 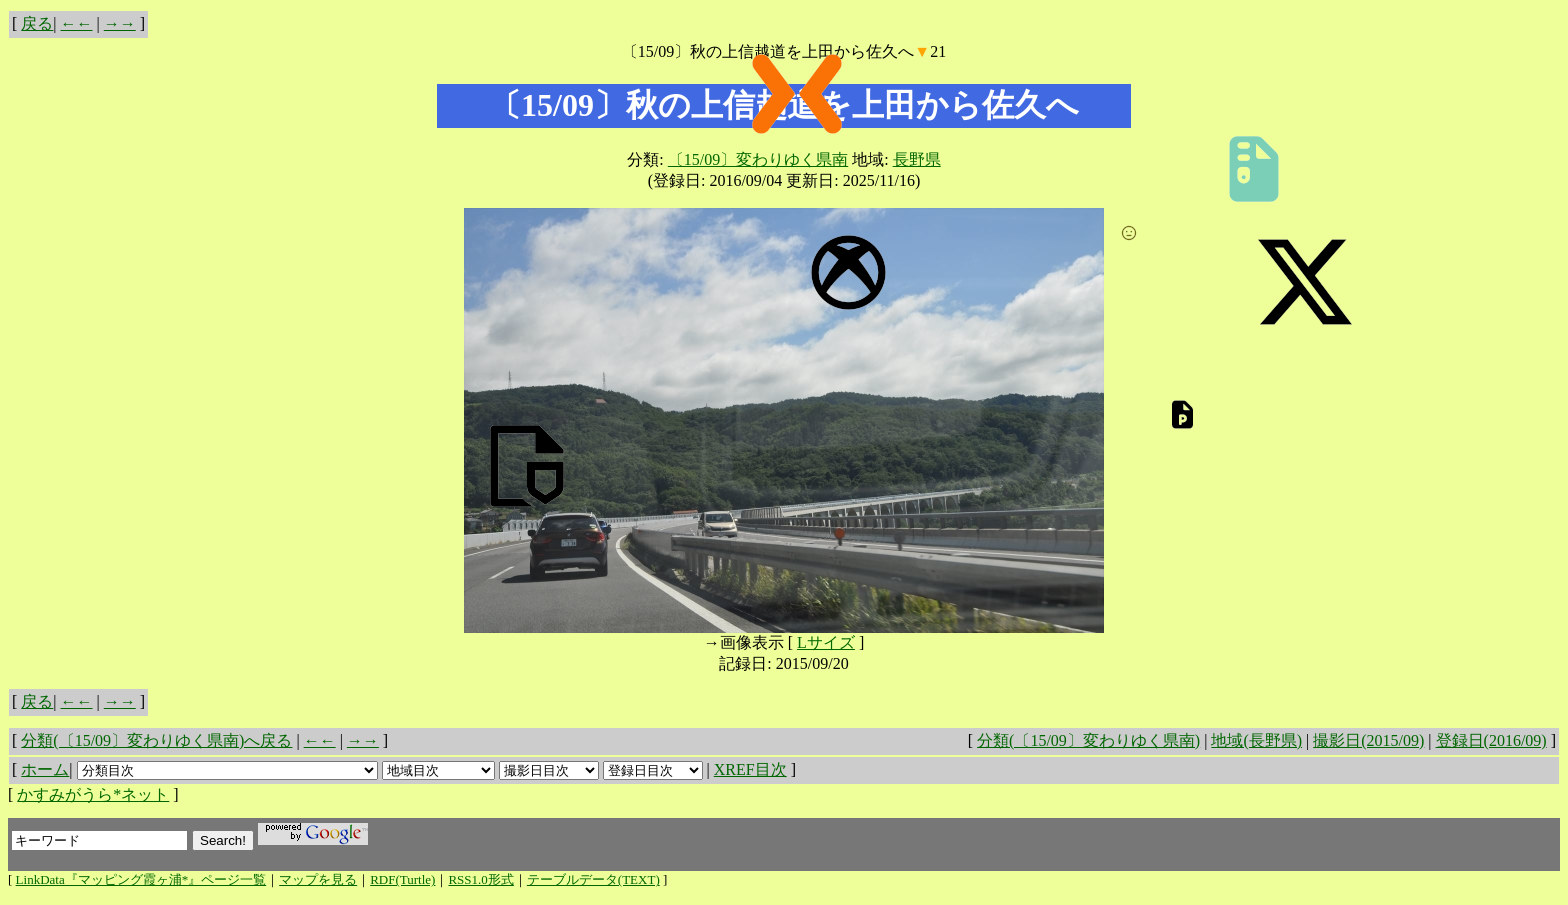 I want to click on compress or zip files, so click(x=1254, y=169).